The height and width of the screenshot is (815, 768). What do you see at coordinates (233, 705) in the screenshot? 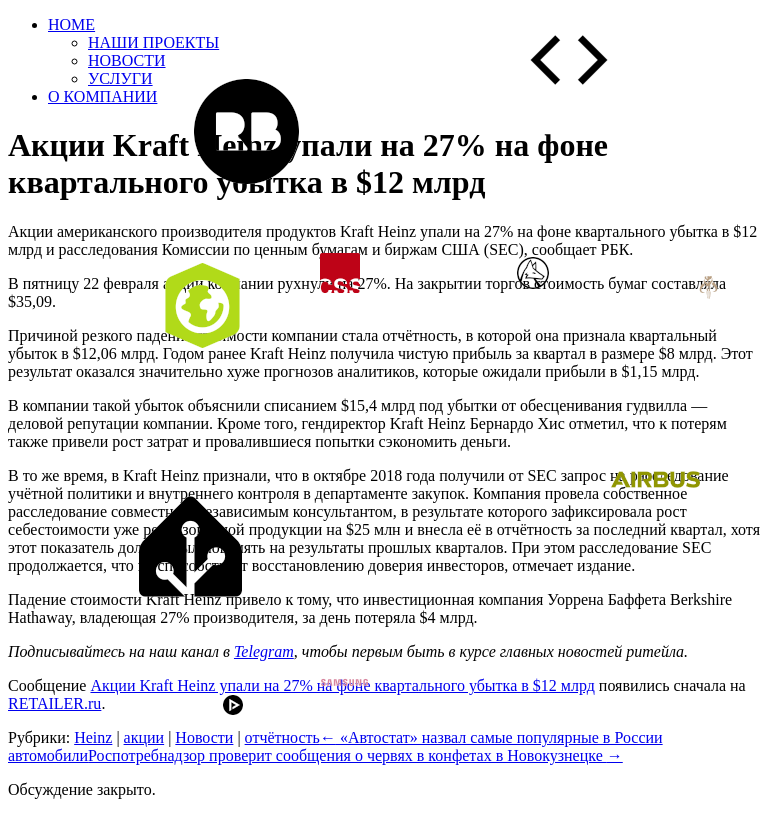
I see `open the NewPipe app` at bounding box center [233, 705].